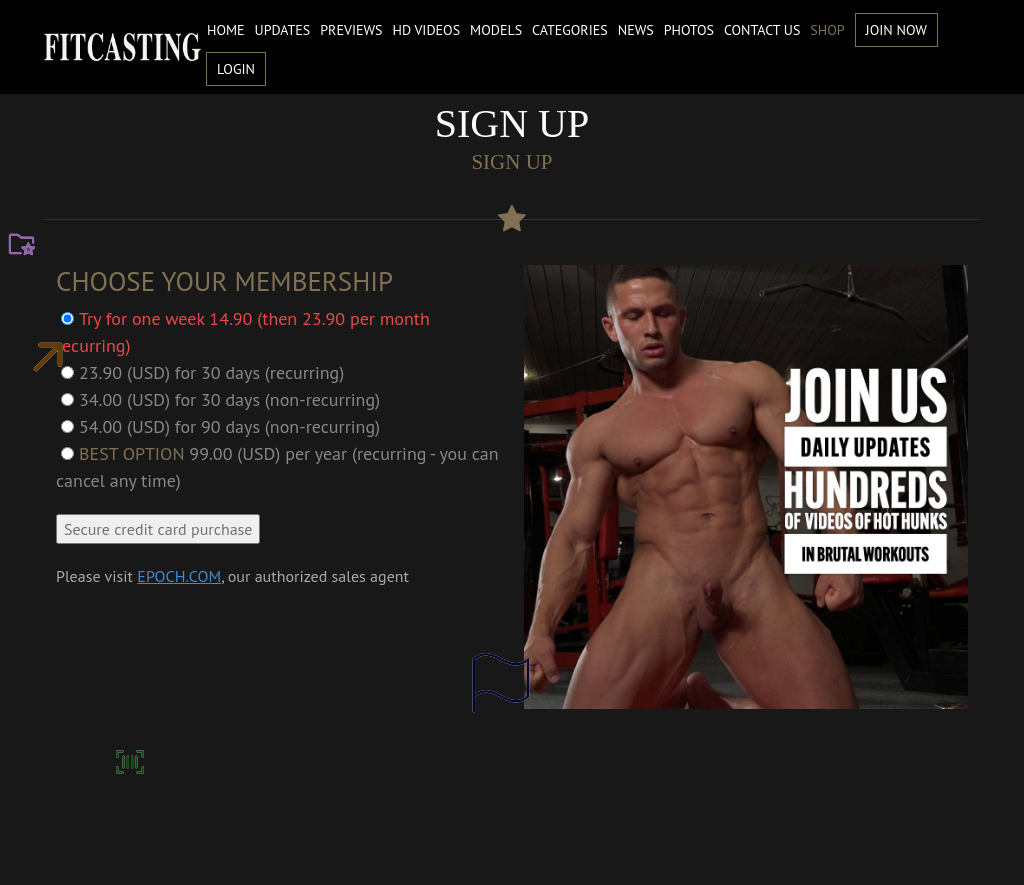 The width and height of the screenshot is (1024, 885). Describe the element at coordinates (21, 243) in the screenshot. I see `access your starred or favorite folders` at that location.